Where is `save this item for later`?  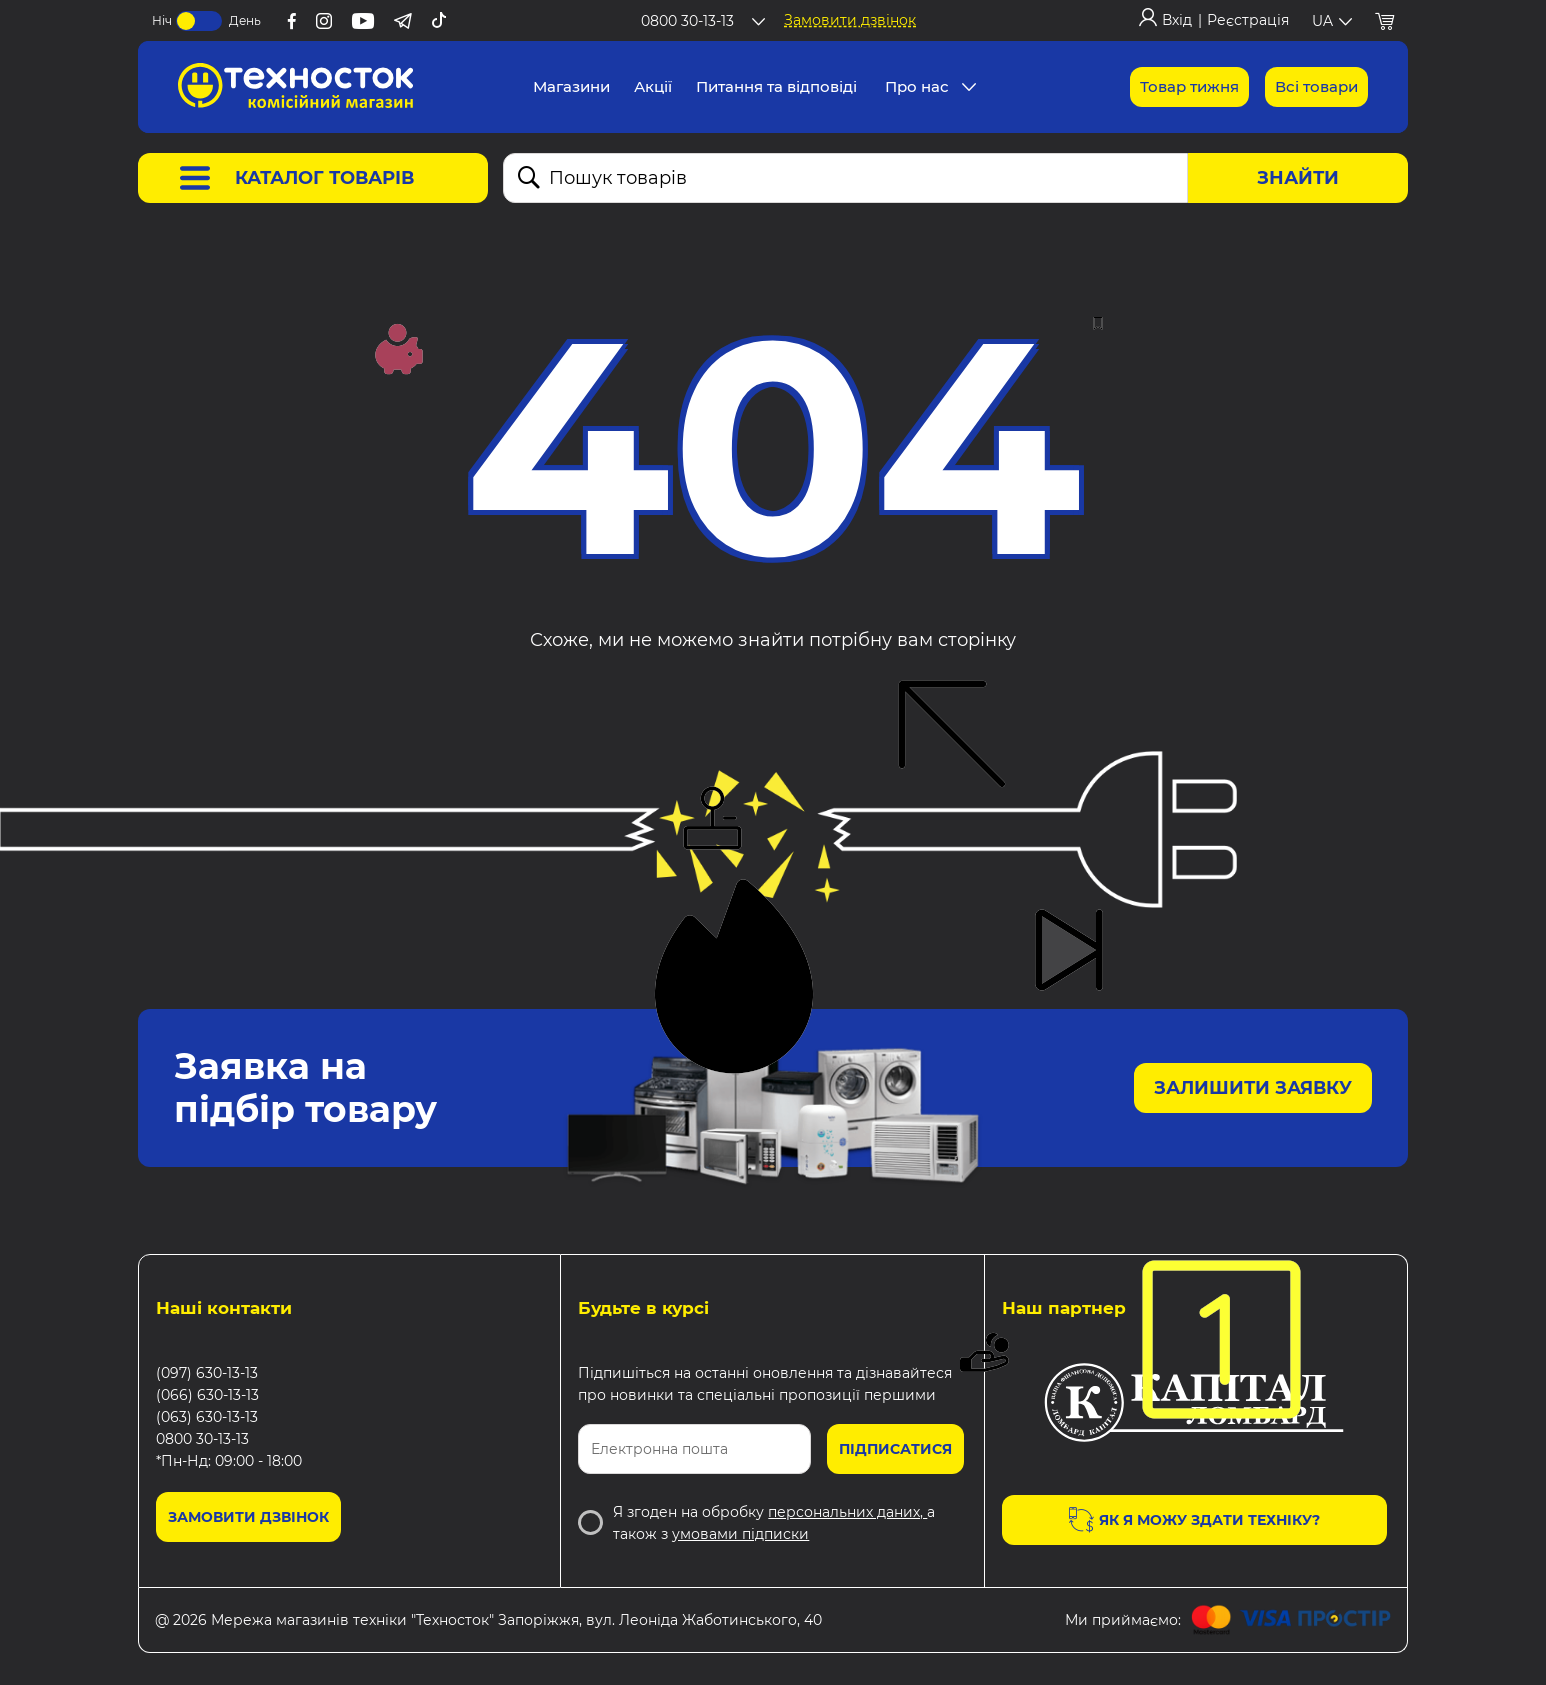 save this item for later is located at coordinates (1098, 323).